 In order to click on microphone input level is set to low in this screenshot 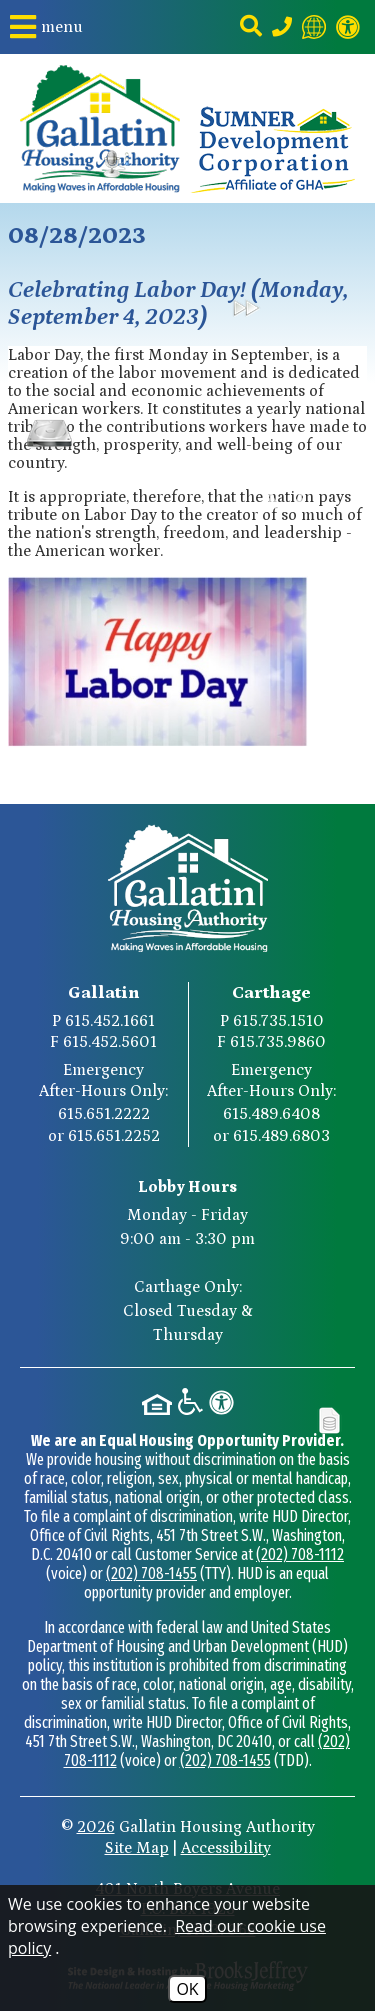, I will do `click(116, 164)`.